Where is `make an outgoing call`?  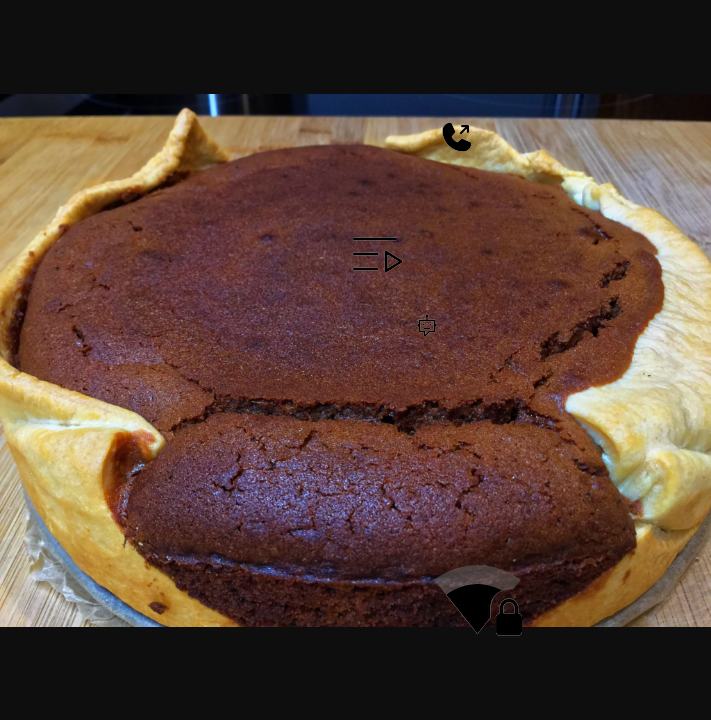 make an outgoing call is located at coordinates (457, 136).